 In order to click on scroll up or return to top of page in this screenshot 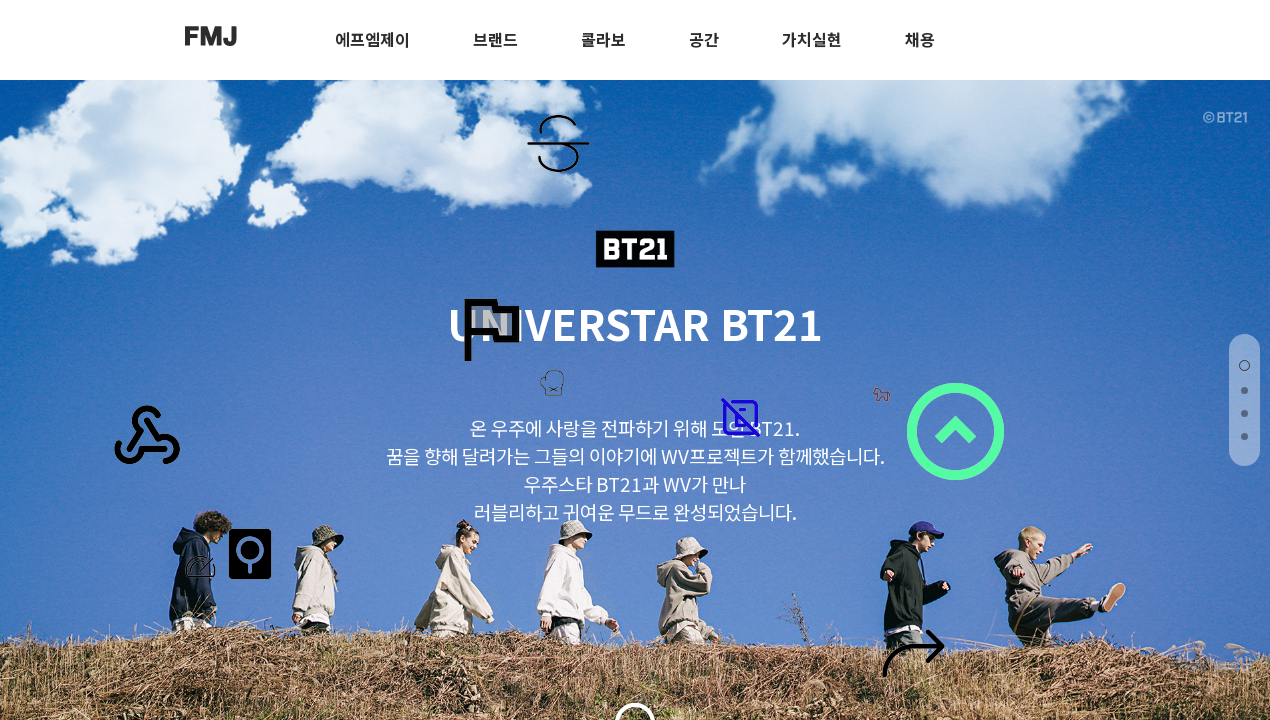, I will do `click(955, 431)`.